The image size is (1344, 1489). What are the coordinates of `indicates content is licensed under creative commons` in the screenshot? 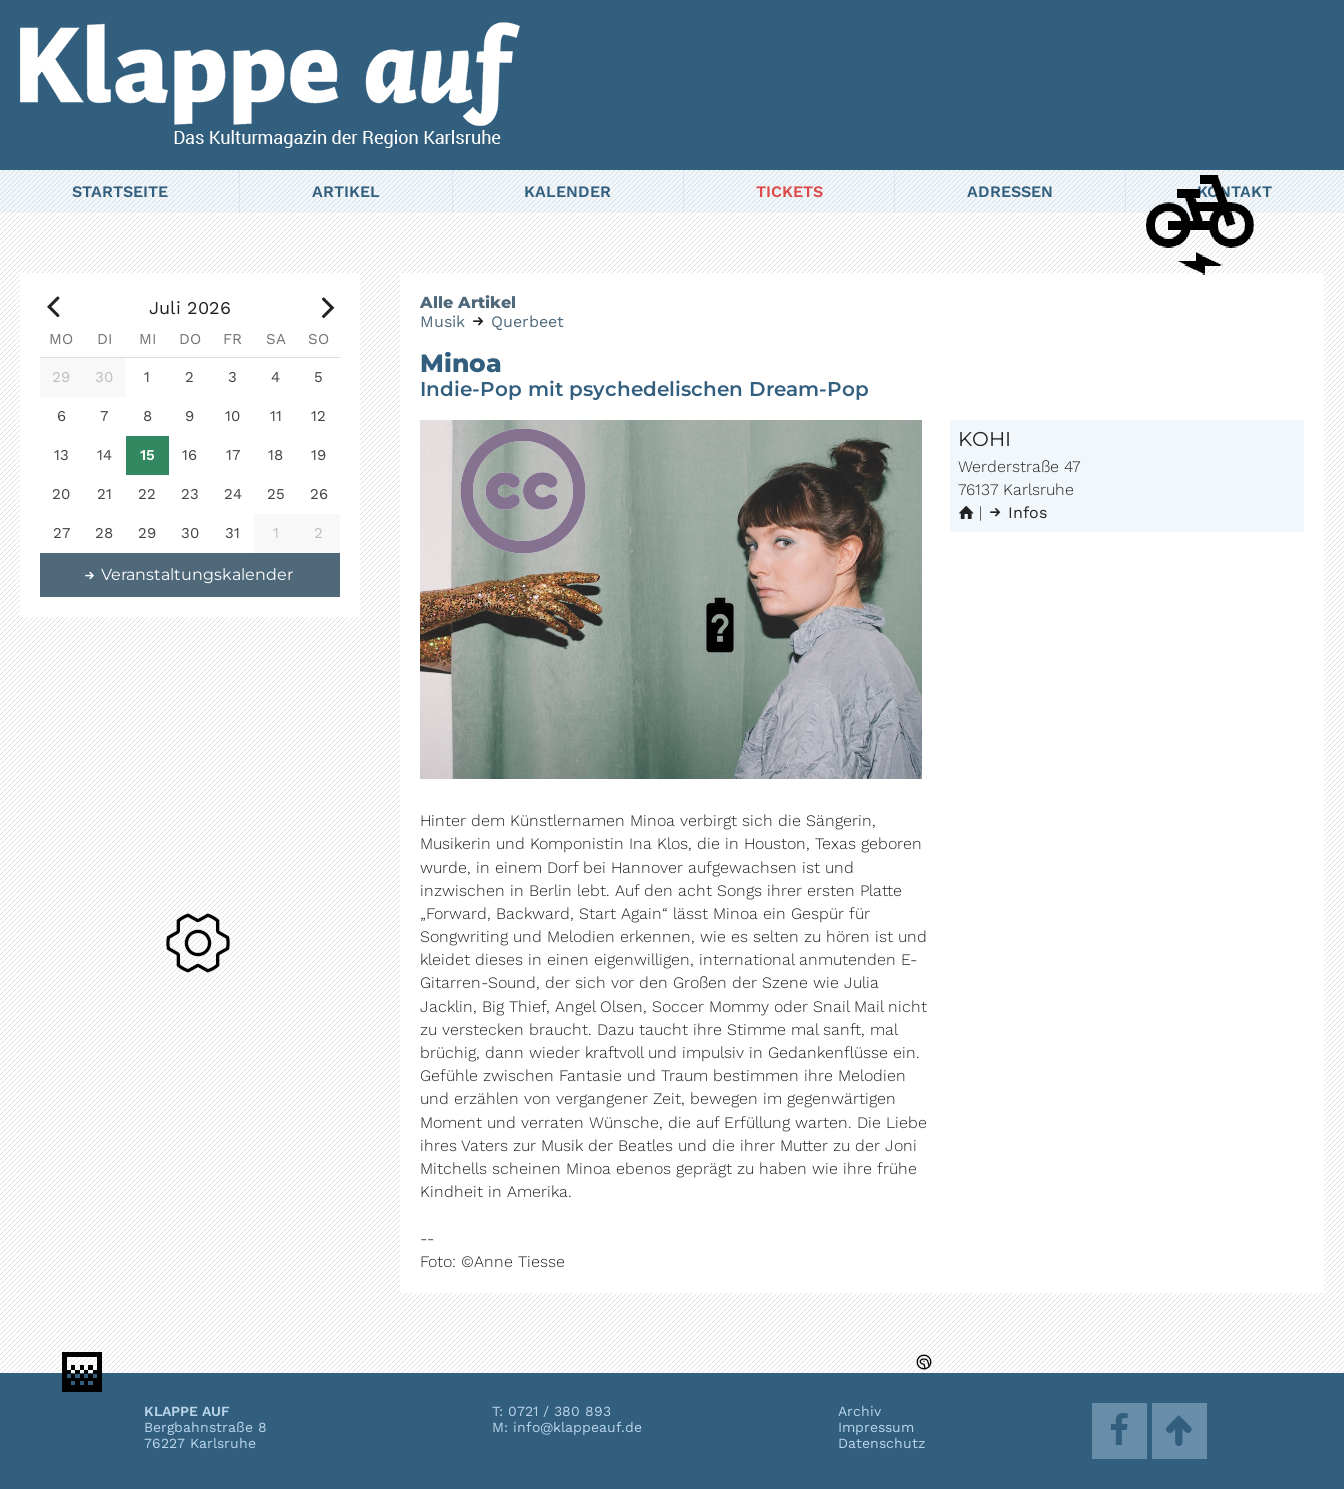 It's located at (523, 491).